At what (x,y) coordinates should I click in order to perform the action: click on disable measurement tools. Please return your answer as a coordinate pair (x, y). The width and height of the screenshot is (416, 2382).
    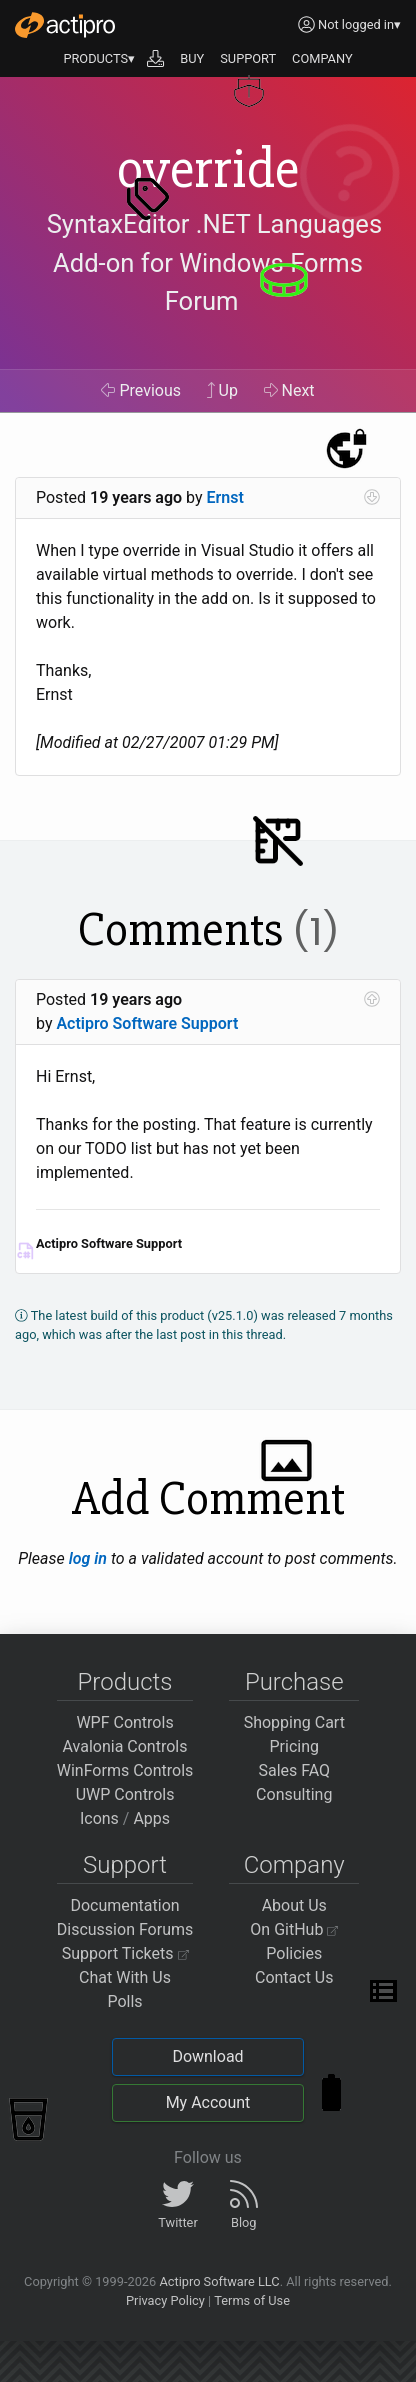
    Looking at the image, I should click on (278, 841).